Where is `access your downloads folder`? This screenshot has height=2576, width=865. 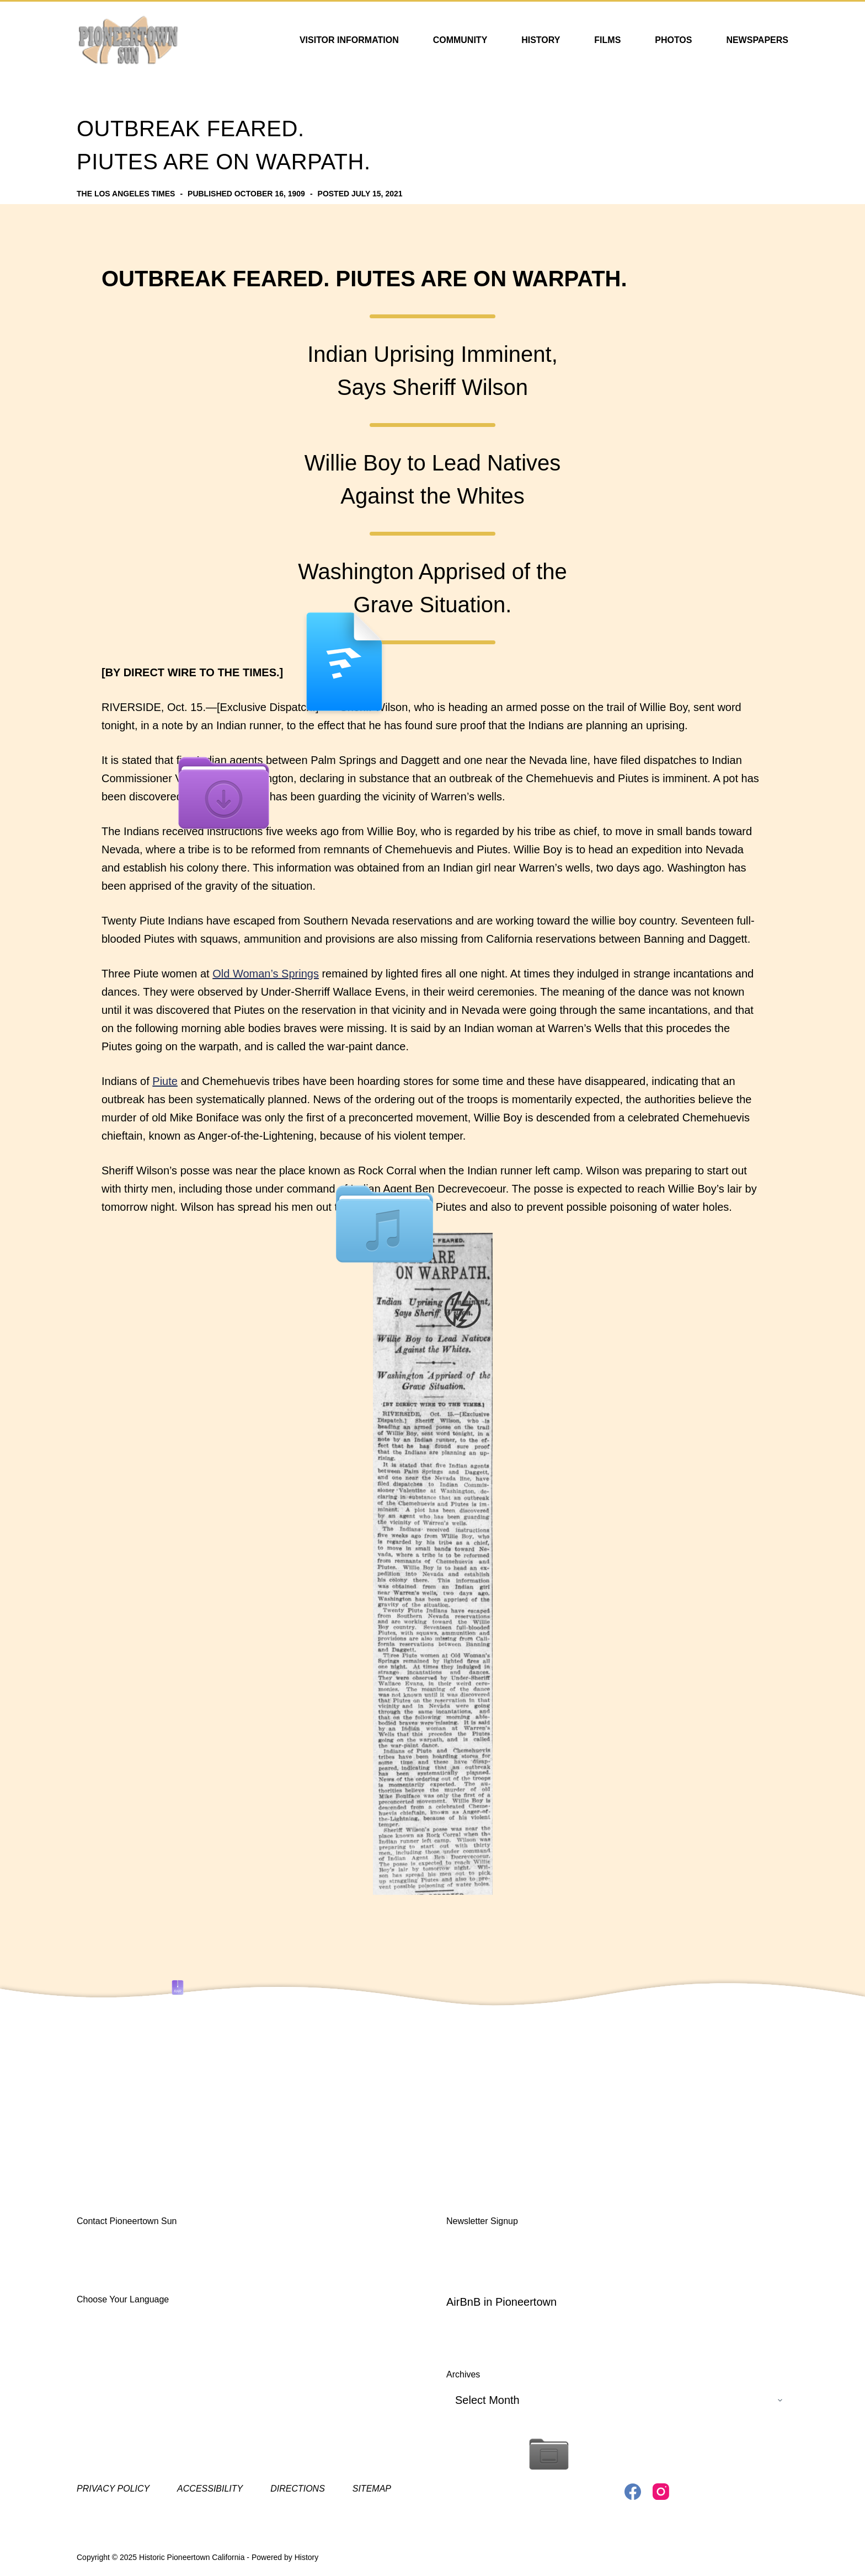
access your downloads folder is located at coordinates (223, 793).